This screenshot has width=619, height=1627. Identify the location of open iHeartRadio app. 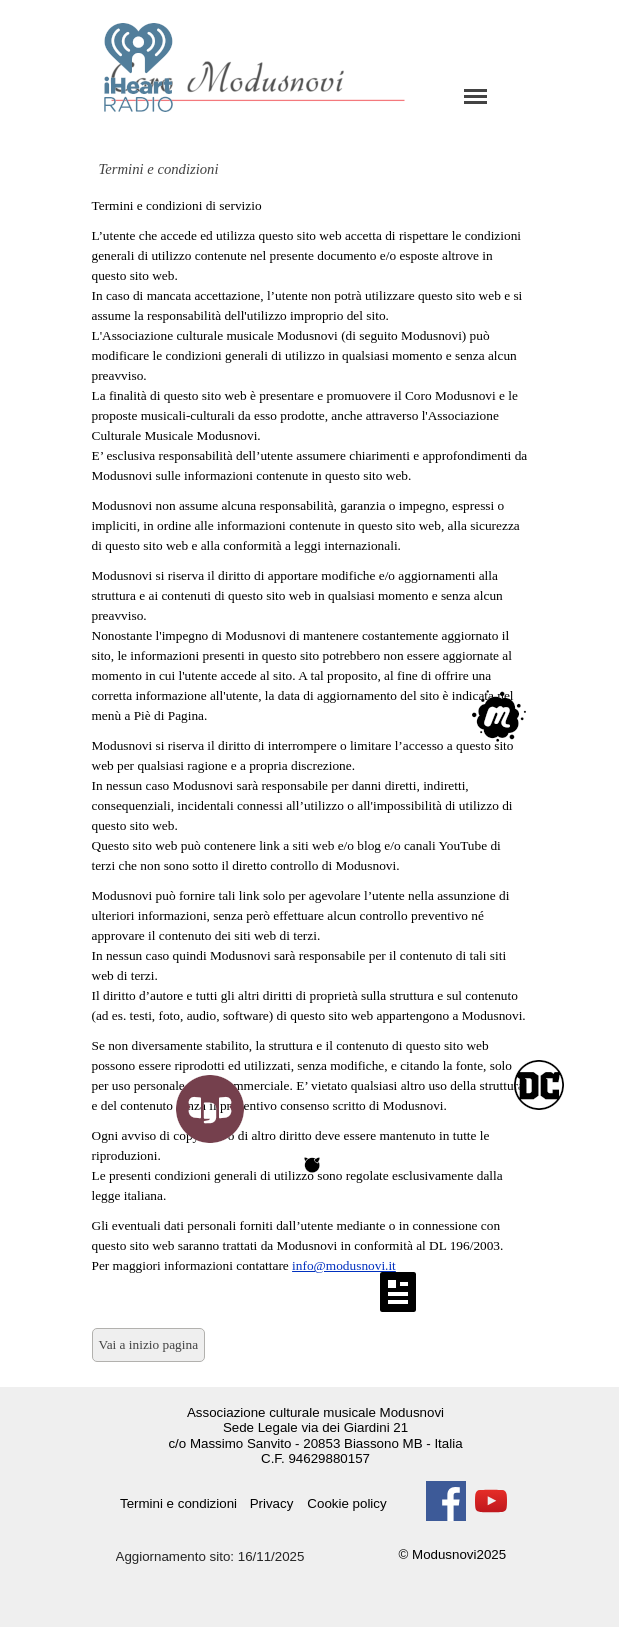
(138, 67).